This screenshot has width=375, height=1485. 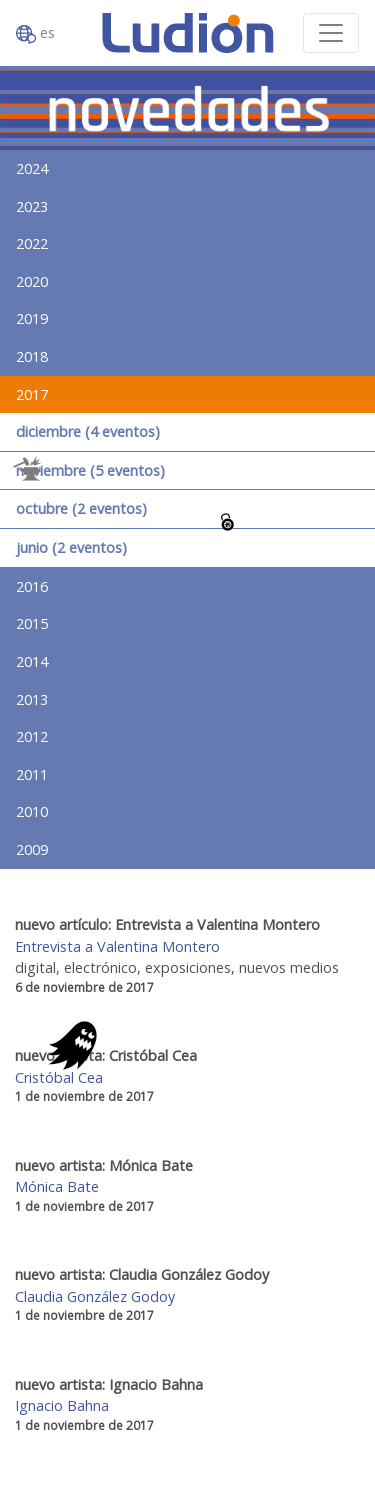 I want to click on toggle ghost mode or invisible status, so click(x=72, y=1045).